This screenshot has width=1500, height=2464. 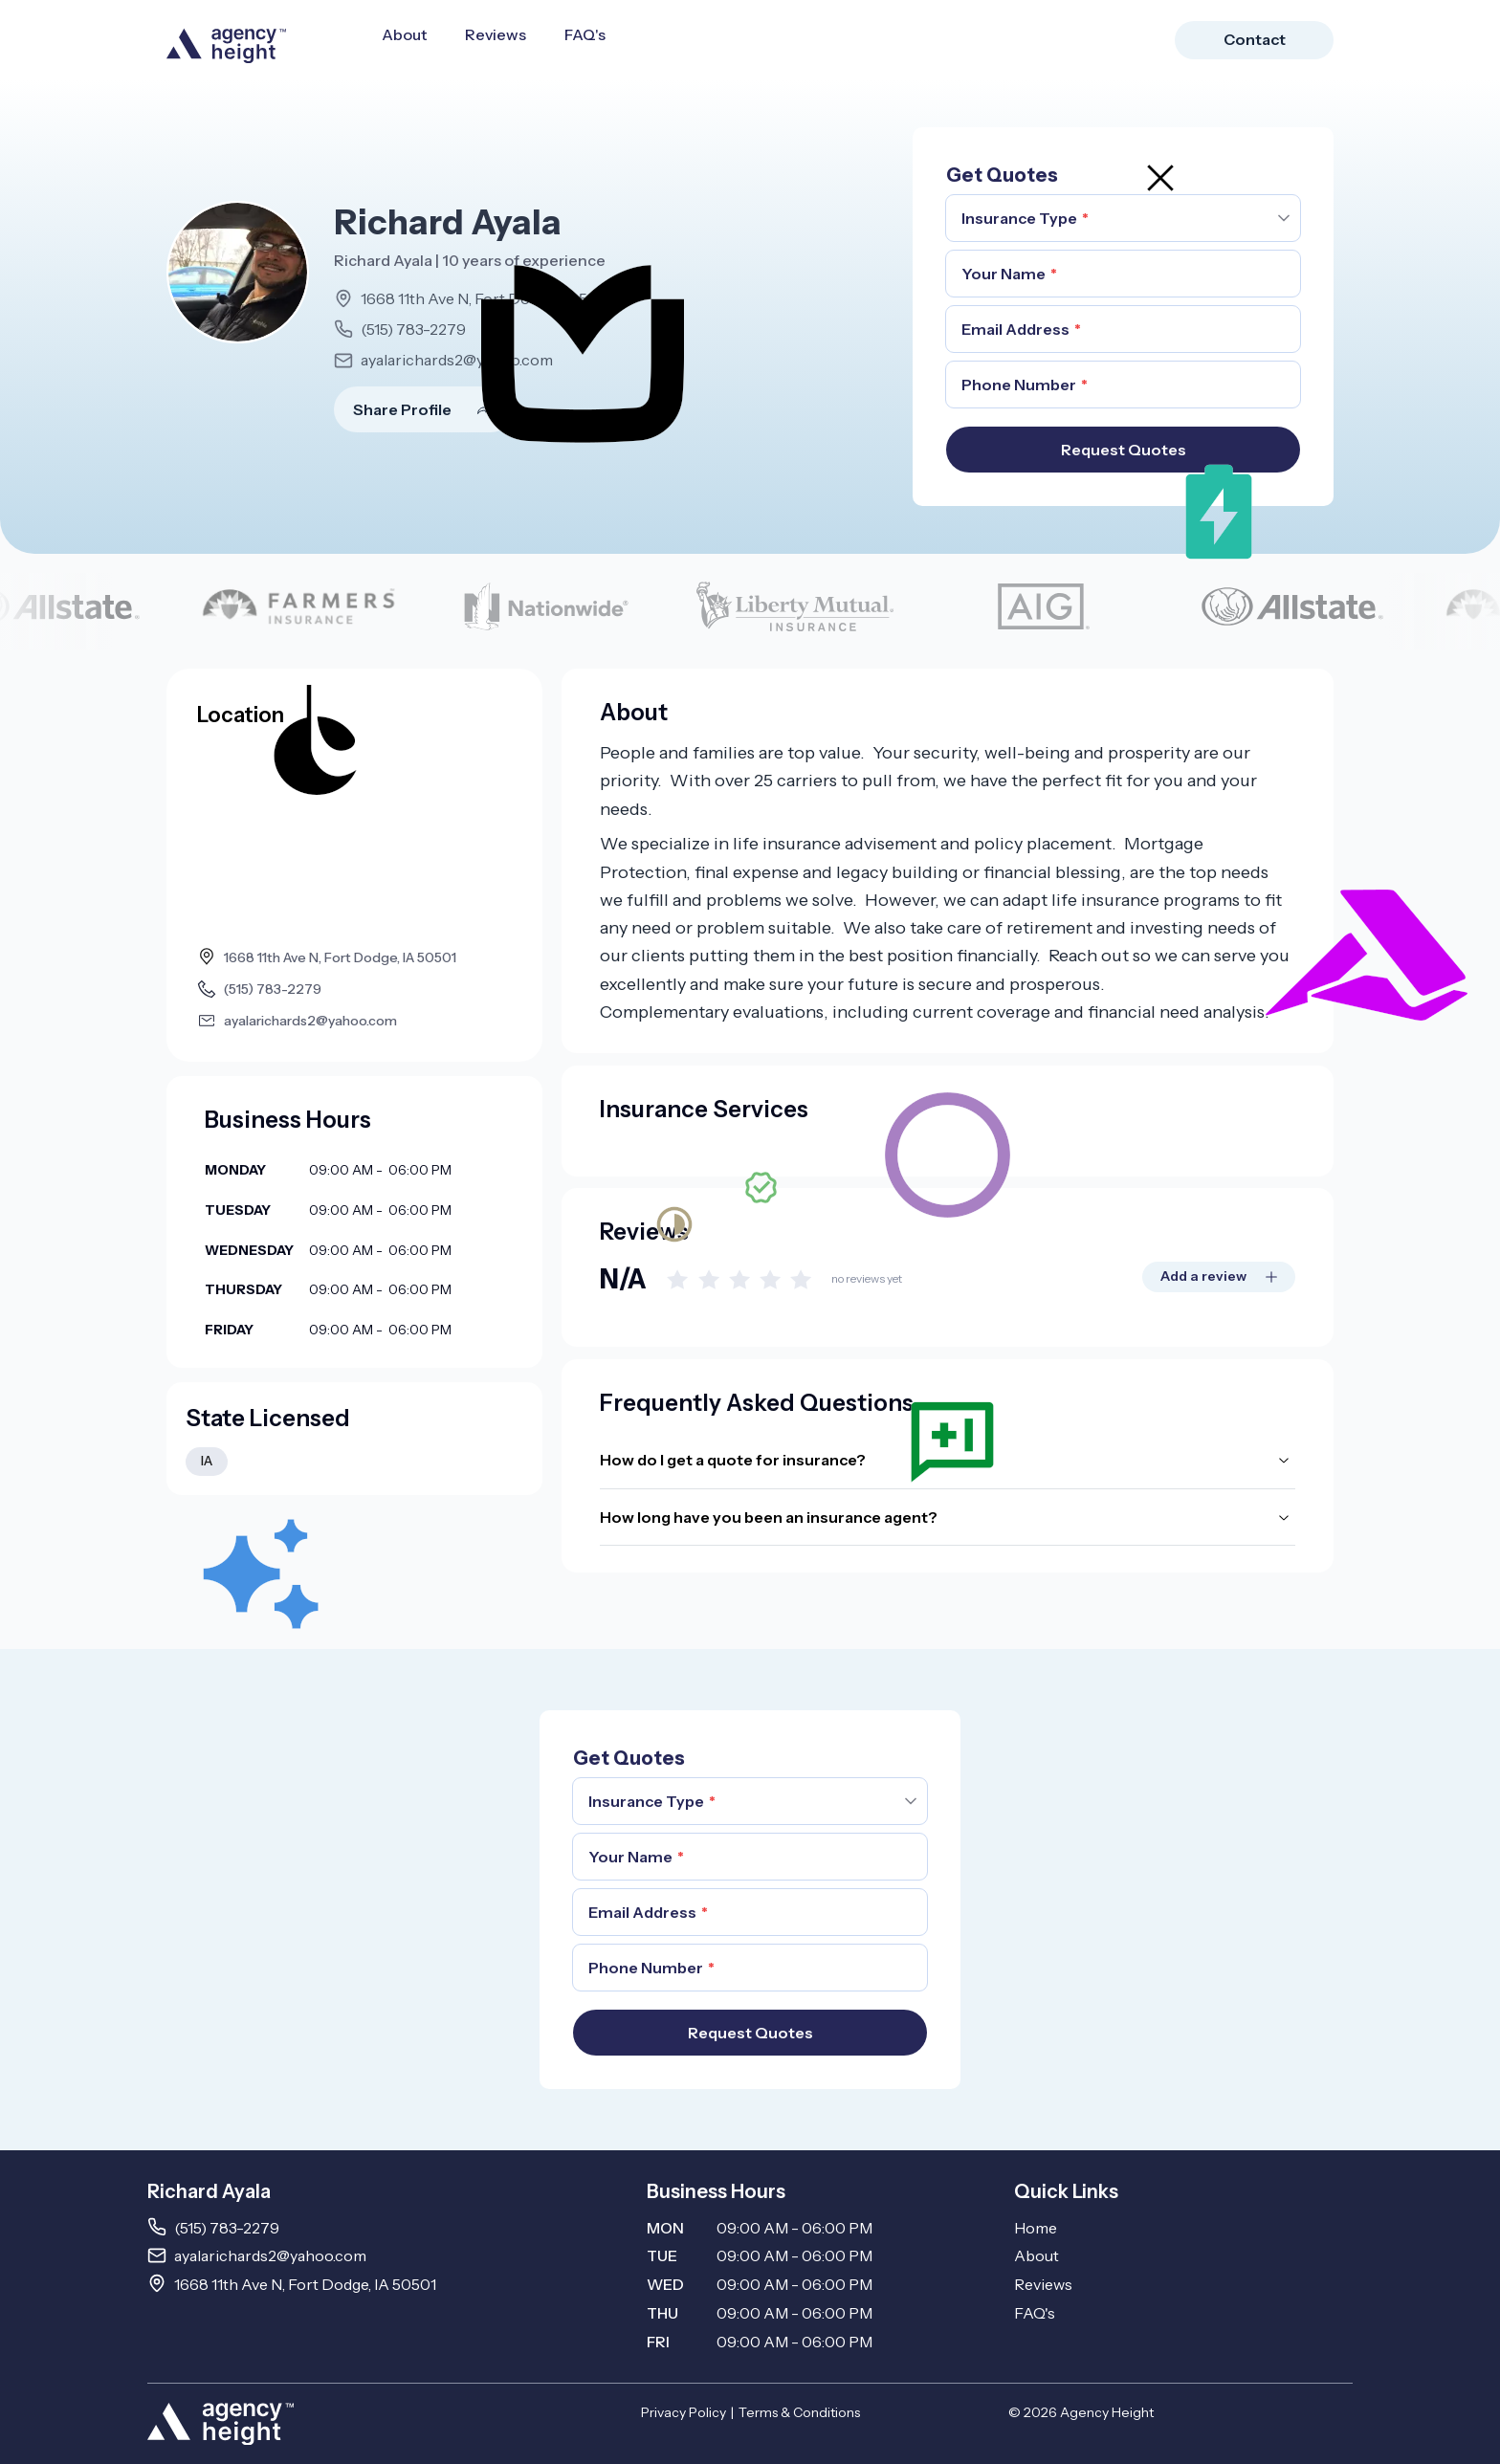 I want to click on knowledgebase app or service logo, so click(x=583, y=354).